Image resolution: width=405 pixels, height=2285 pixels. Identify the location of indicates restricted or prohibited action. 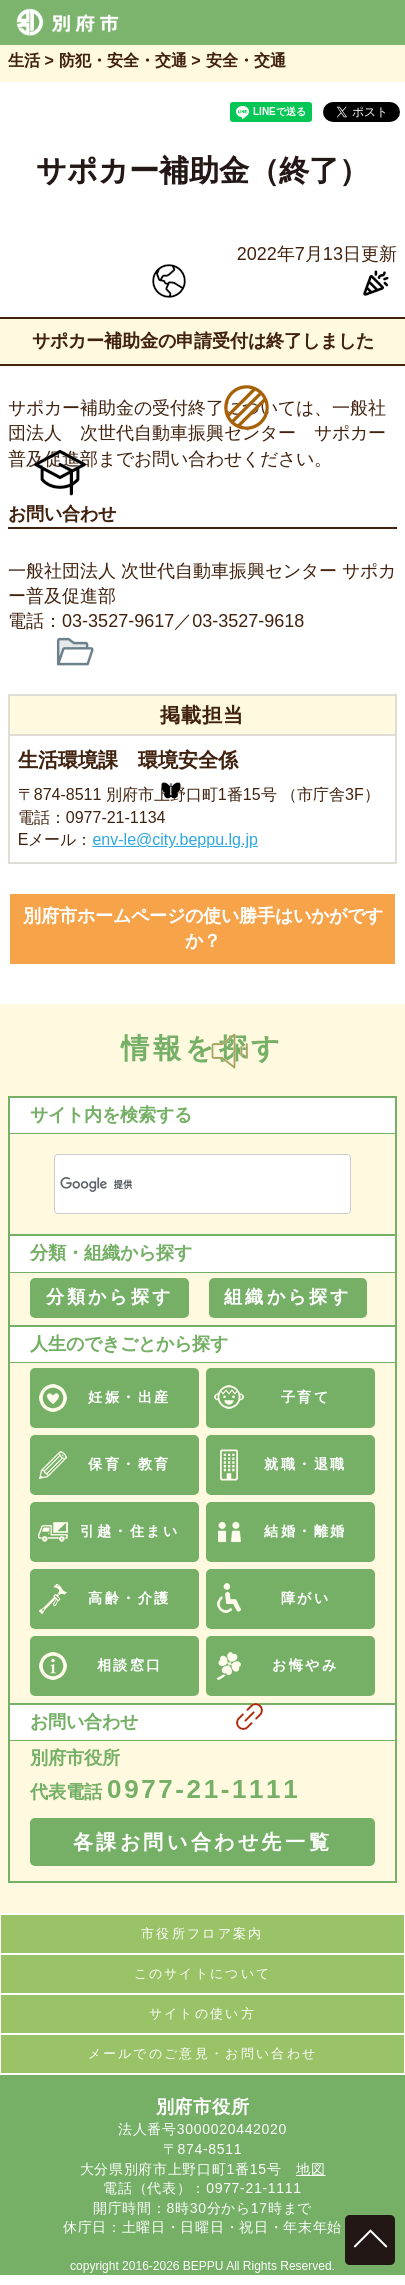
(246, 407).